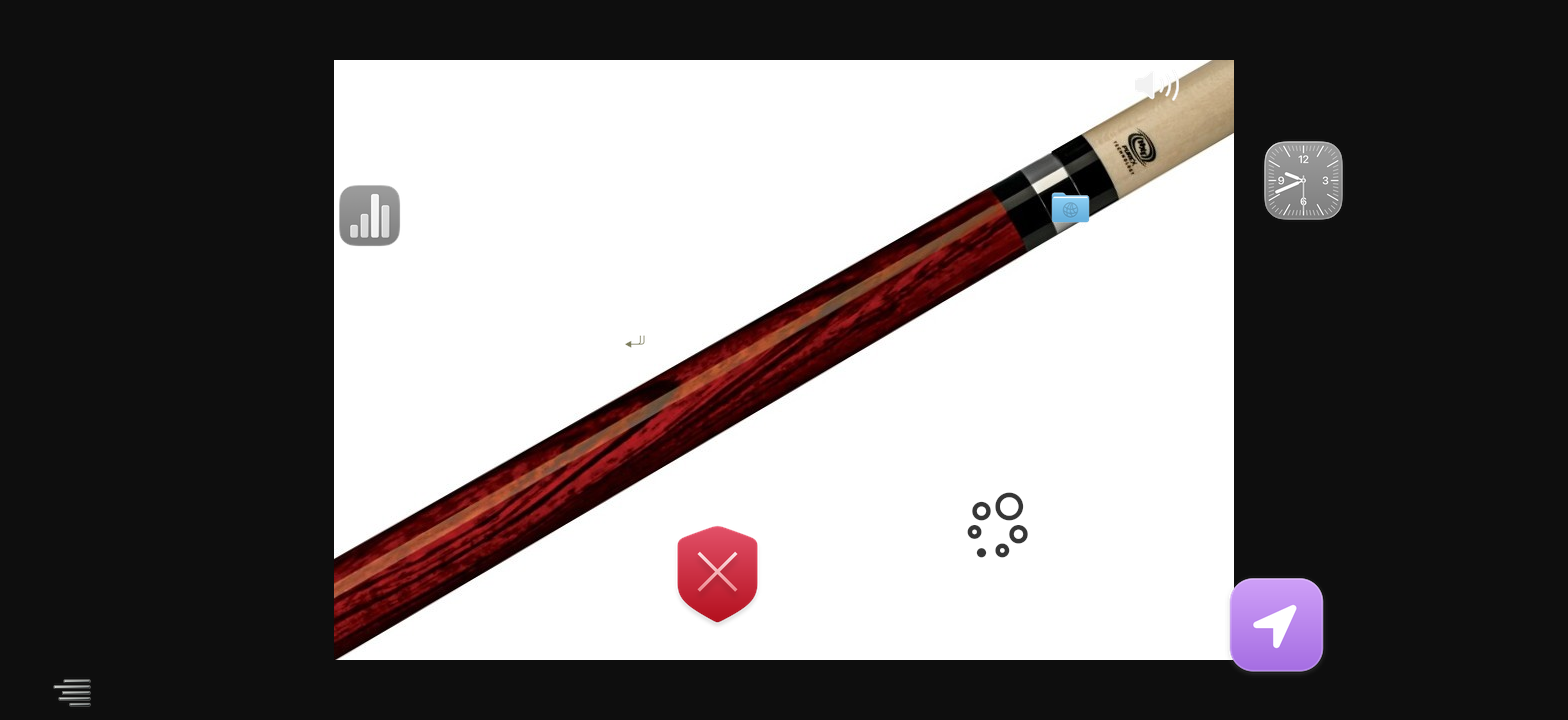  I want to click on folder containing HTML or web-related files, so click(1070, 207).